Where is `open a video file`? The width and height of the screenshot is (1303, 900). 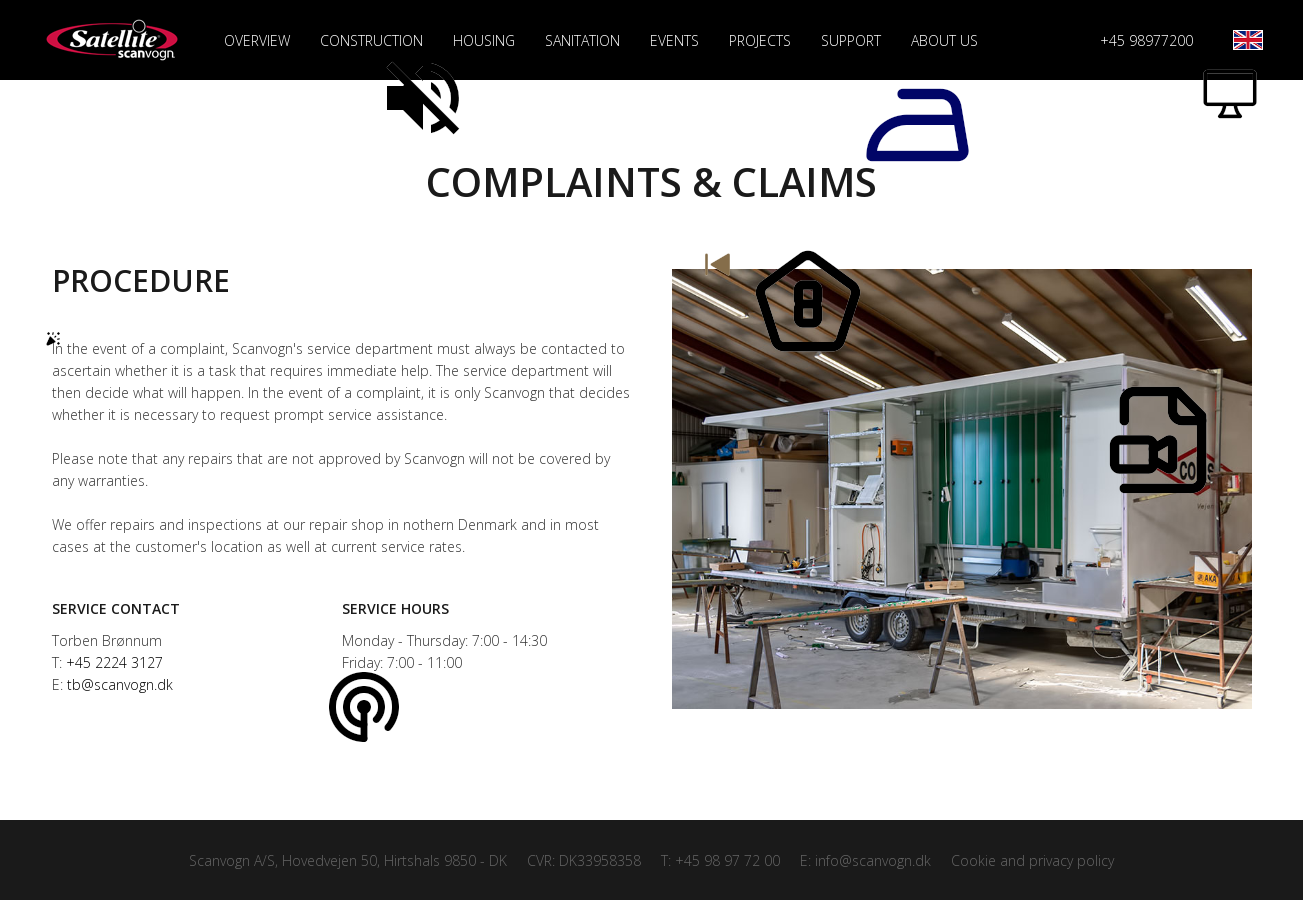
open a video file is located at coordinates (1163, 440).